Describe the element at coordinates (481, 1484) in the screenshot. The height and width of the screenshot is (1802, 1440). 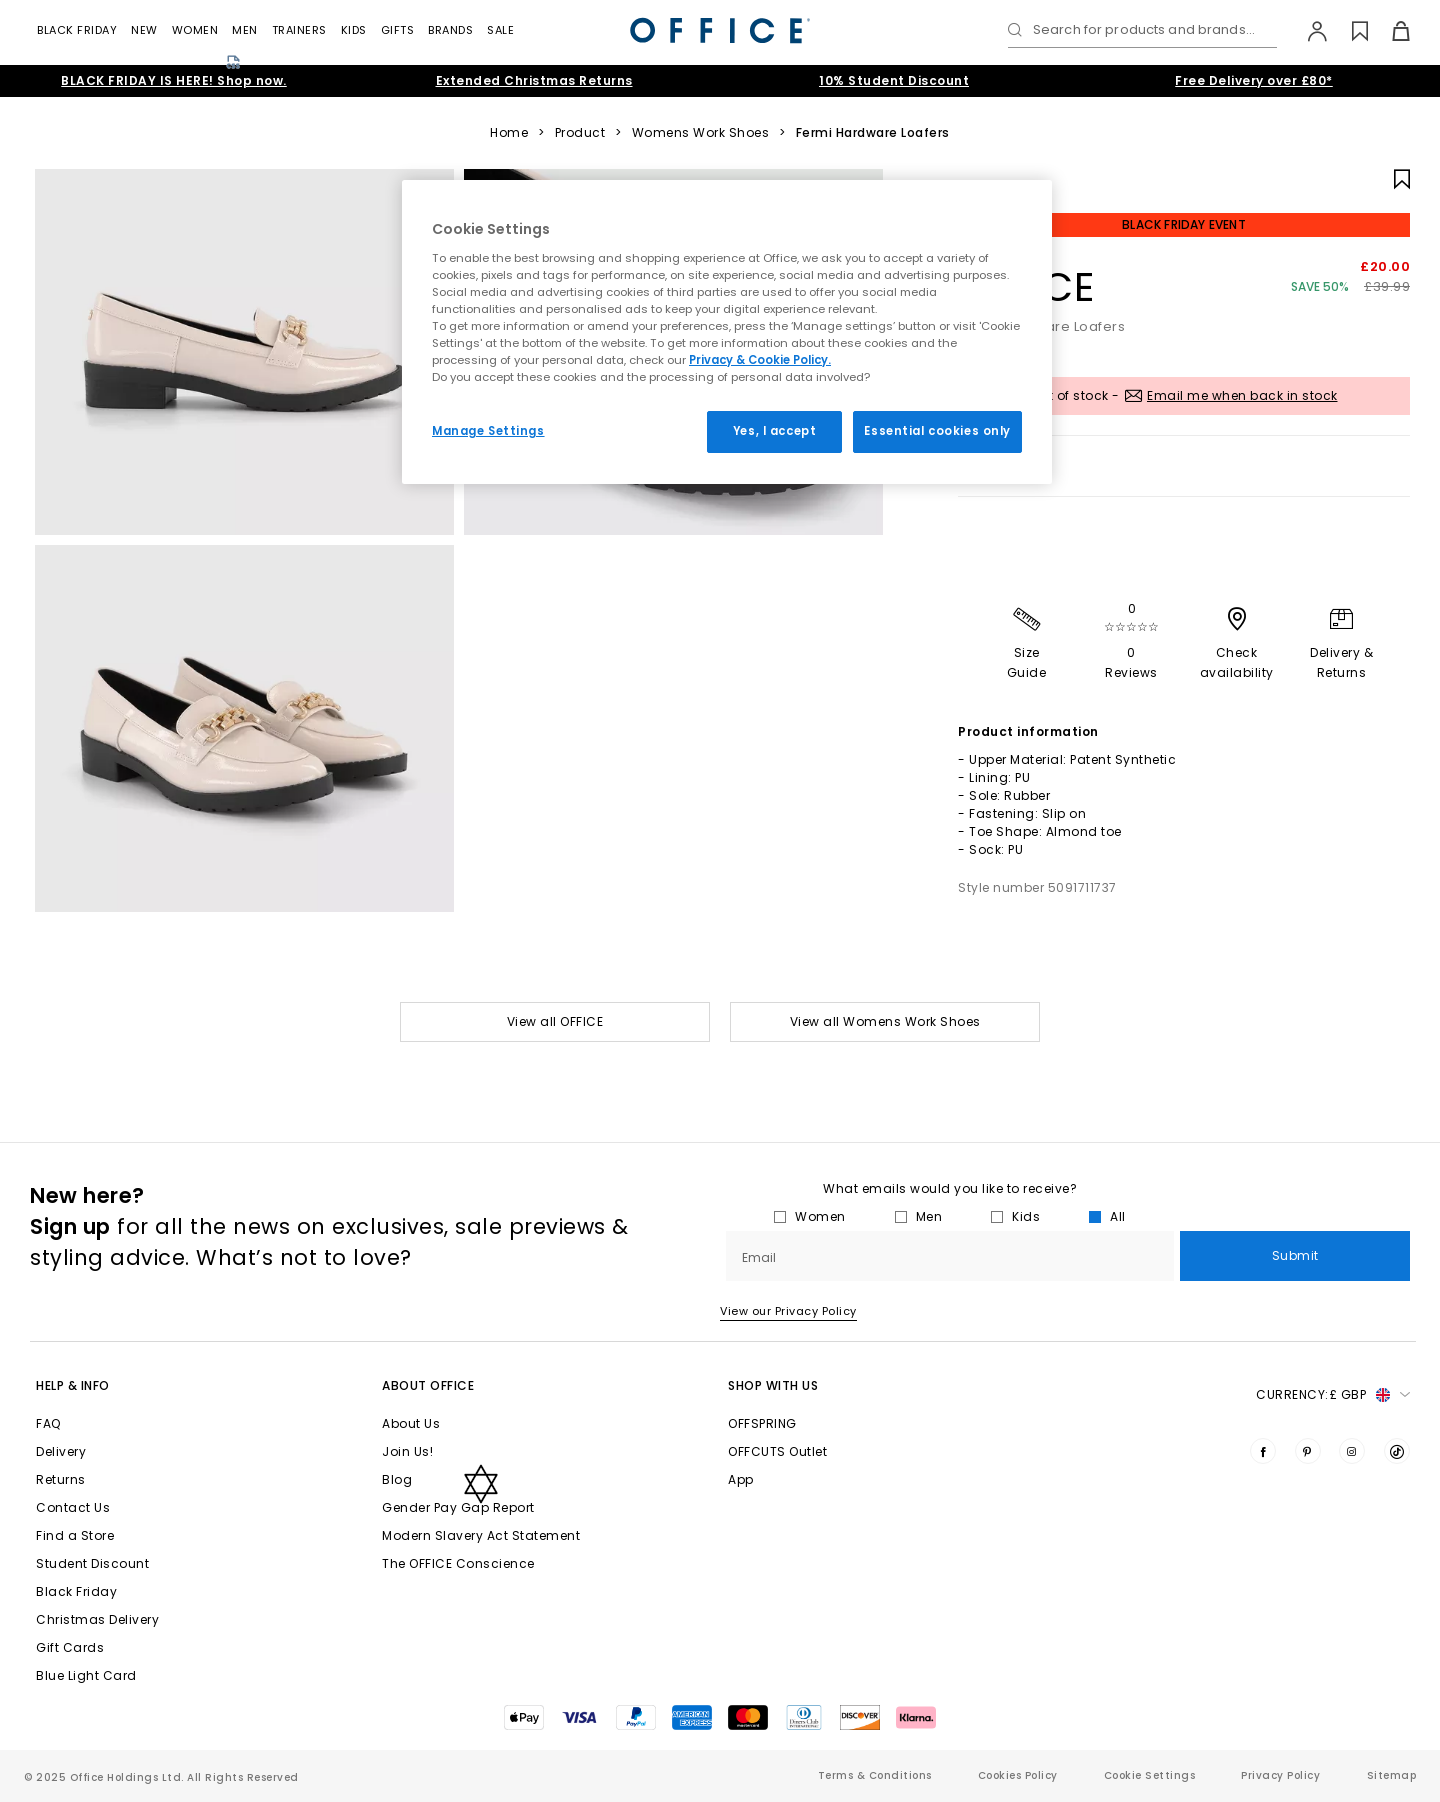
I see `indicates Jewish religious content or services` at that location.